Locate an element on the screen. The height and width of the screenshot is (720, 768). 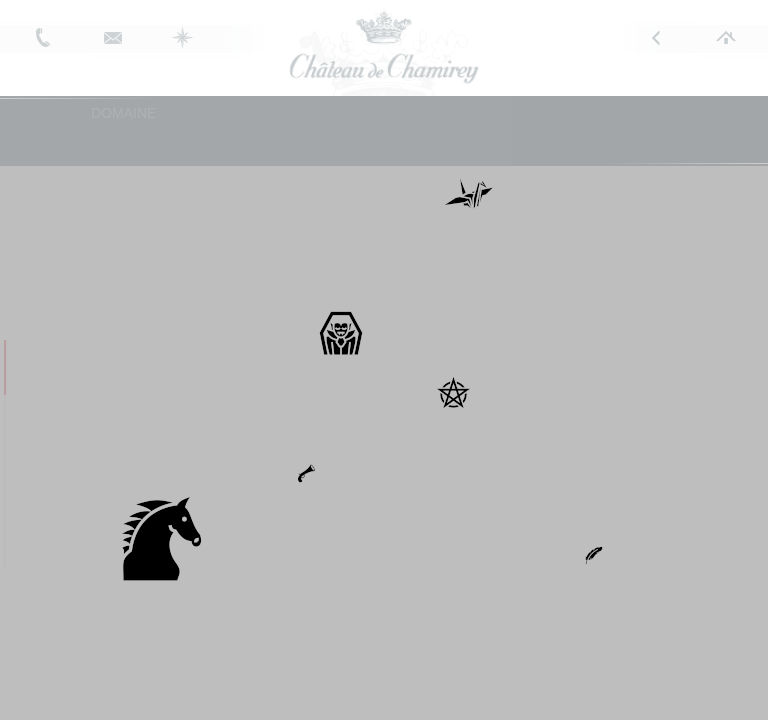
select pentacle symbol for game character or item is located at coordinates (453, 392).